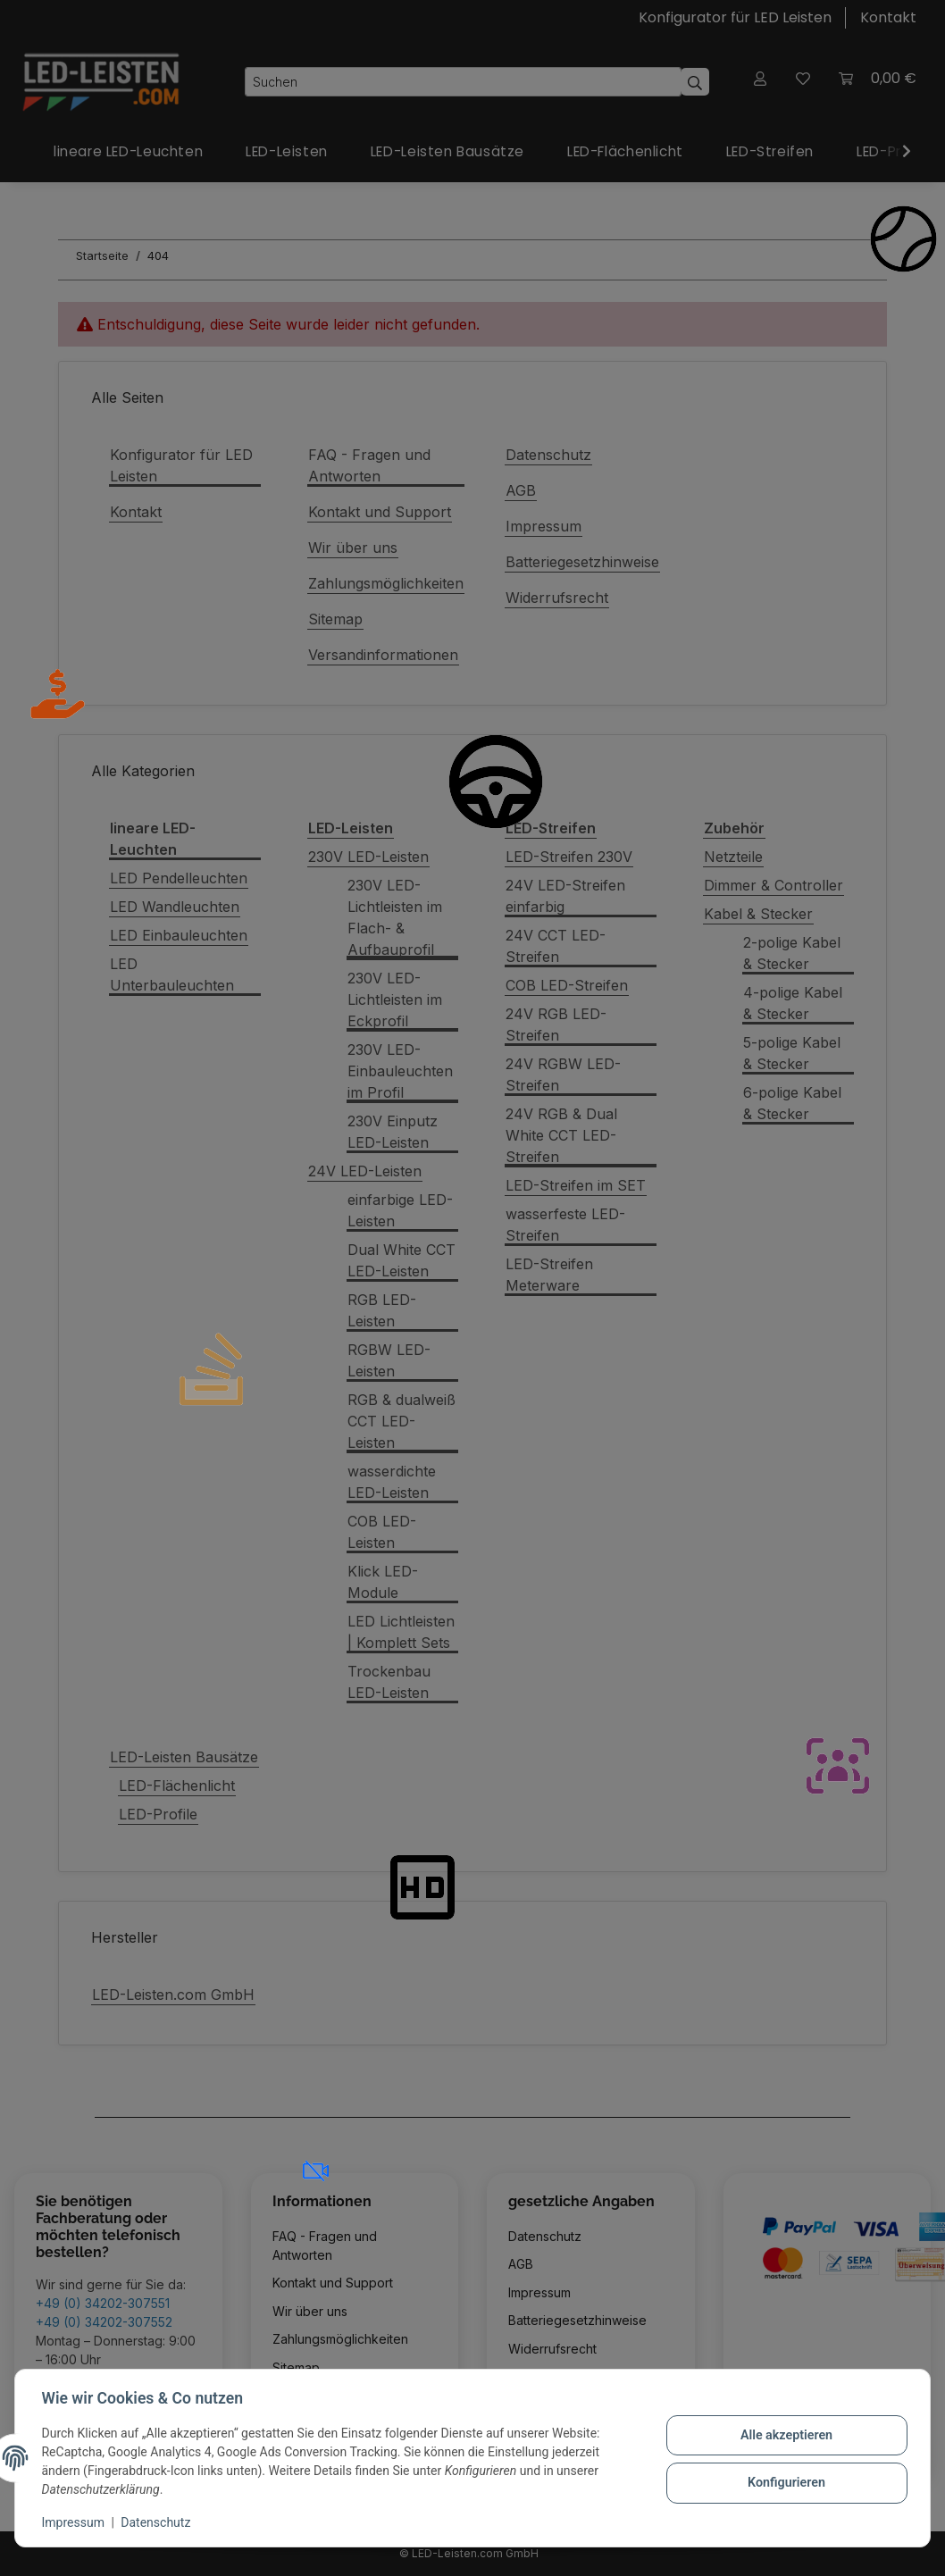 This screenshot has height=2576, width=945. I want to click on access driving or navigation mode, so click(496, 782).